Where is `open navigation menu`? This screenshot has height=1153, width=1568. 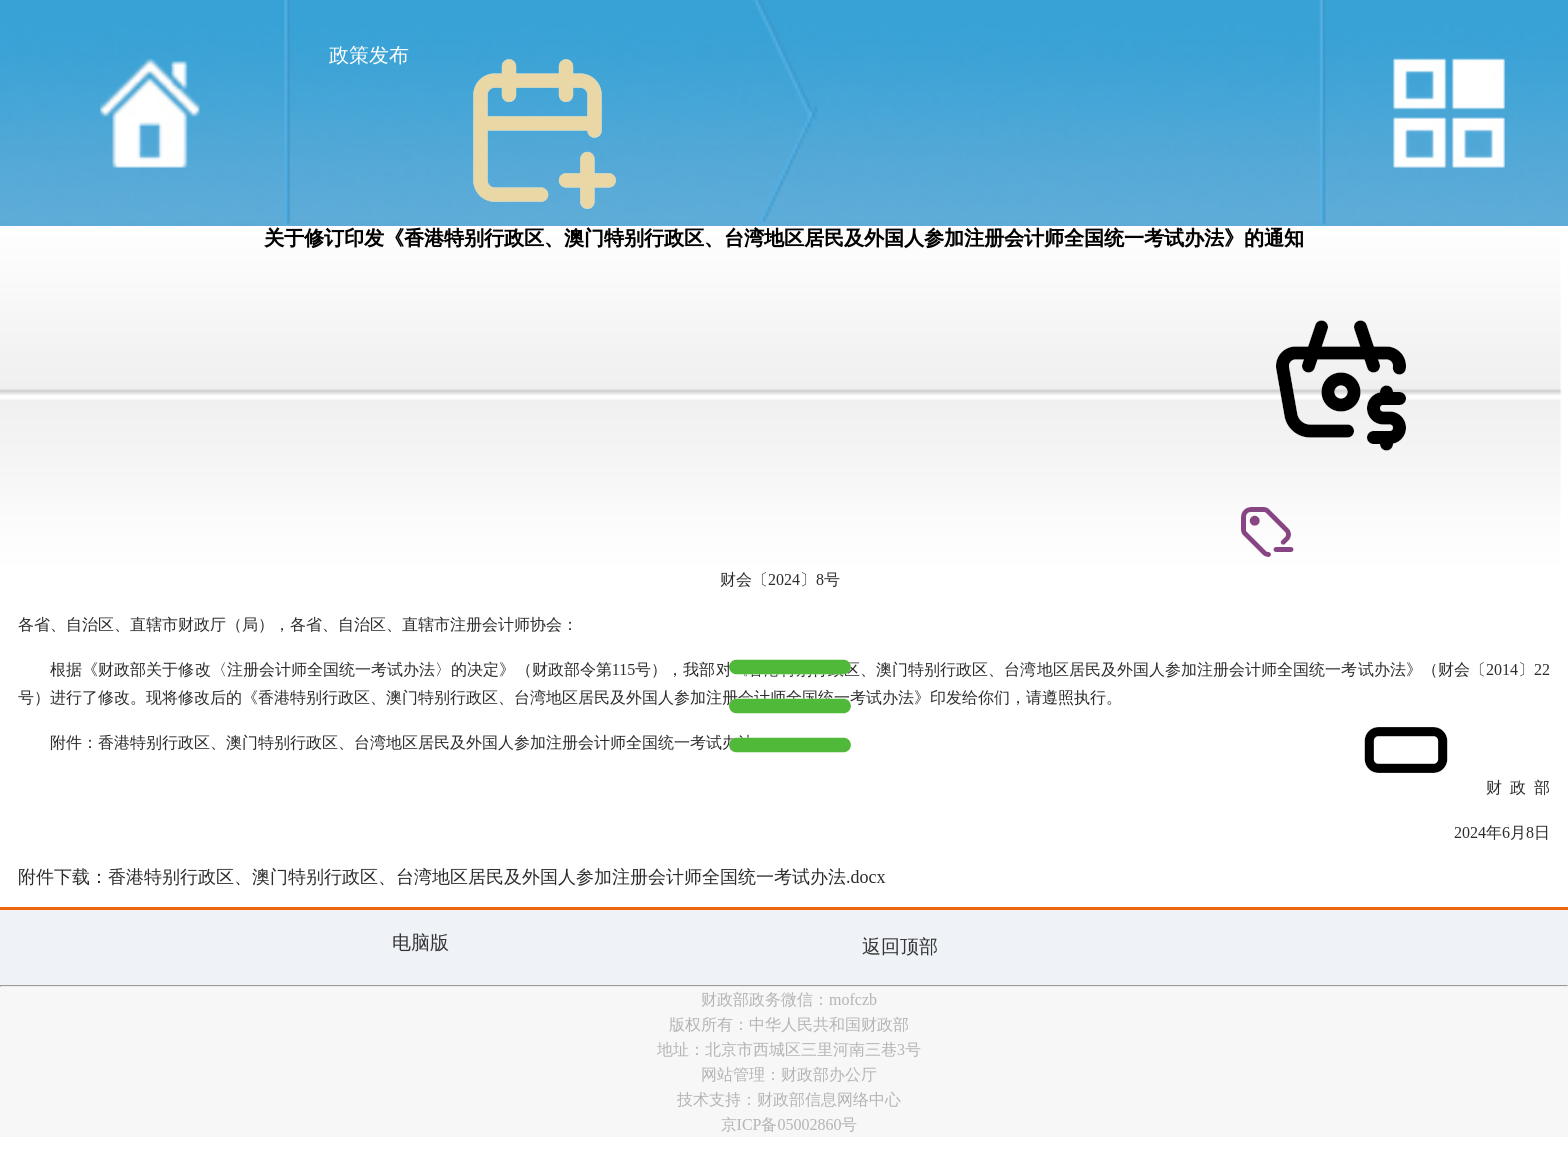
open navigation menu is located at coordinates (790, 706).